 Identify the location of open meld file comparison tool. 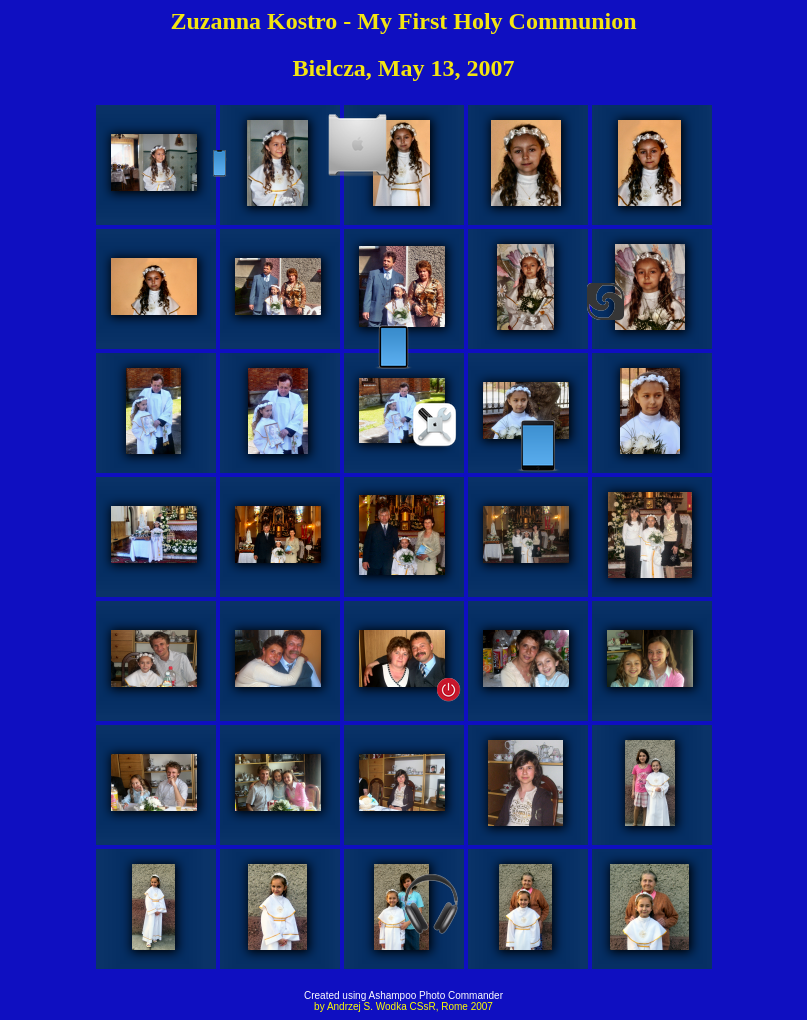
(605, 301).